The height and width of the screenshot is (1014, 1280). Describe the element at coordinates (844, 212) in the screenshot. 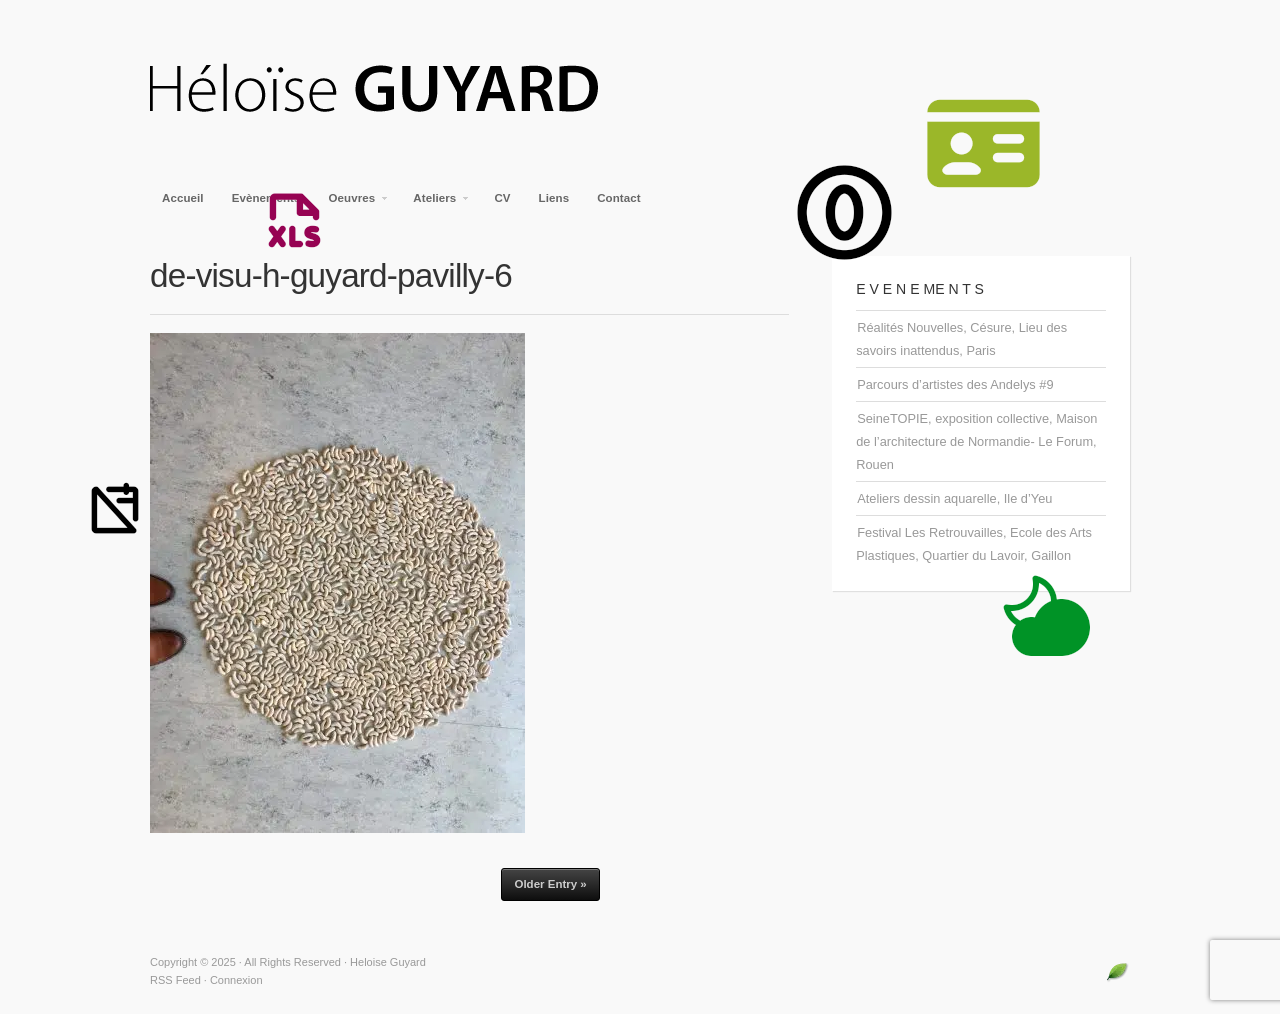

I see `open opera browser` at that location.